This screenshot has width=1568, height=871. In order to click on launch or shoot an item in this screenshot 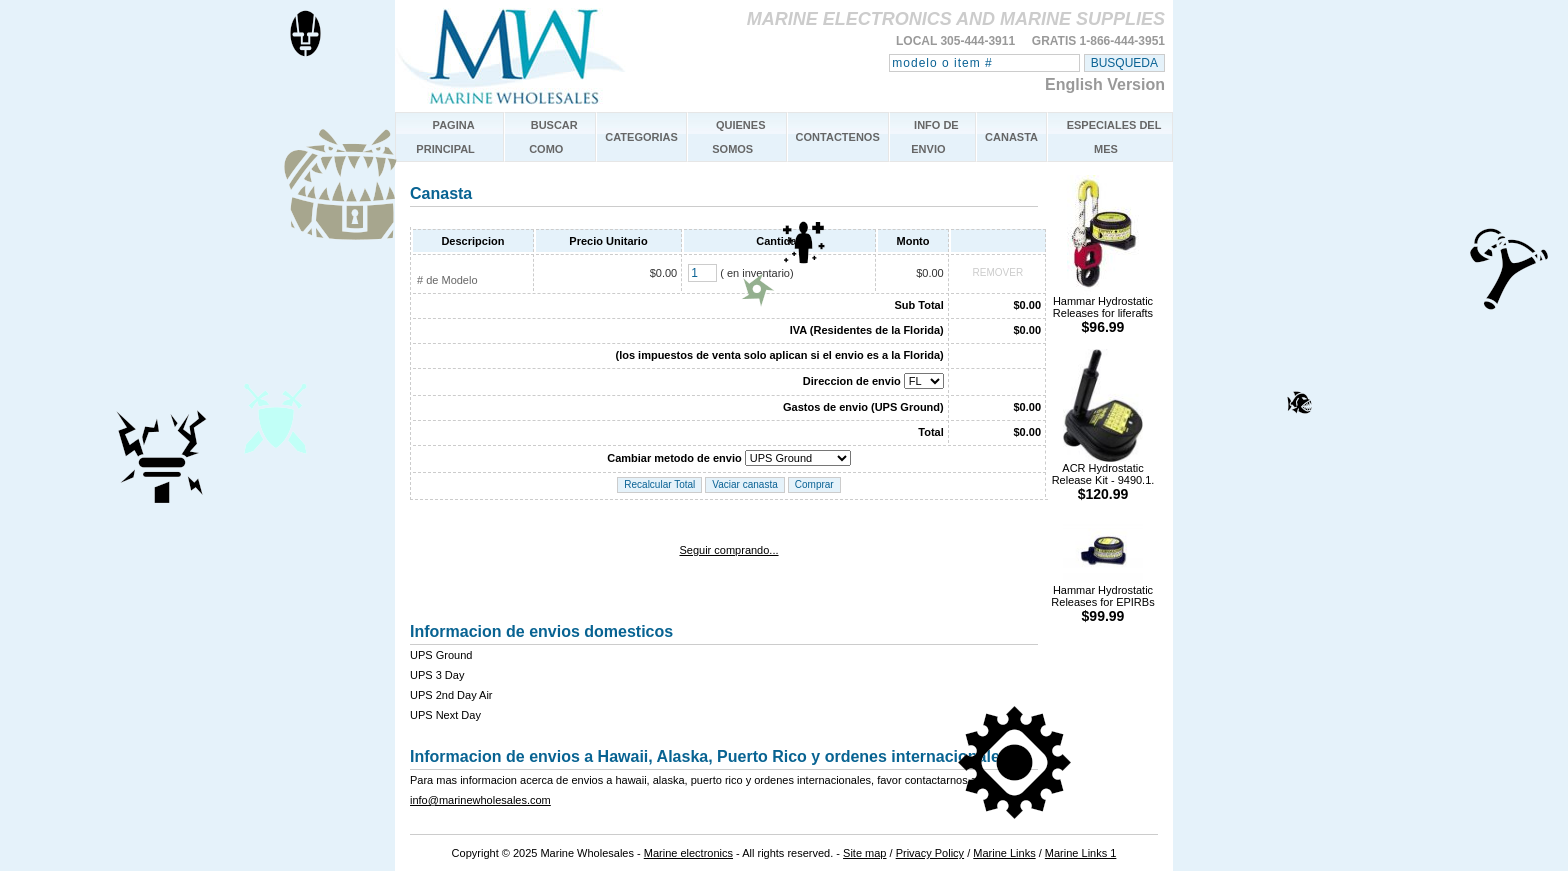, I will do `click(1507, 269)`.